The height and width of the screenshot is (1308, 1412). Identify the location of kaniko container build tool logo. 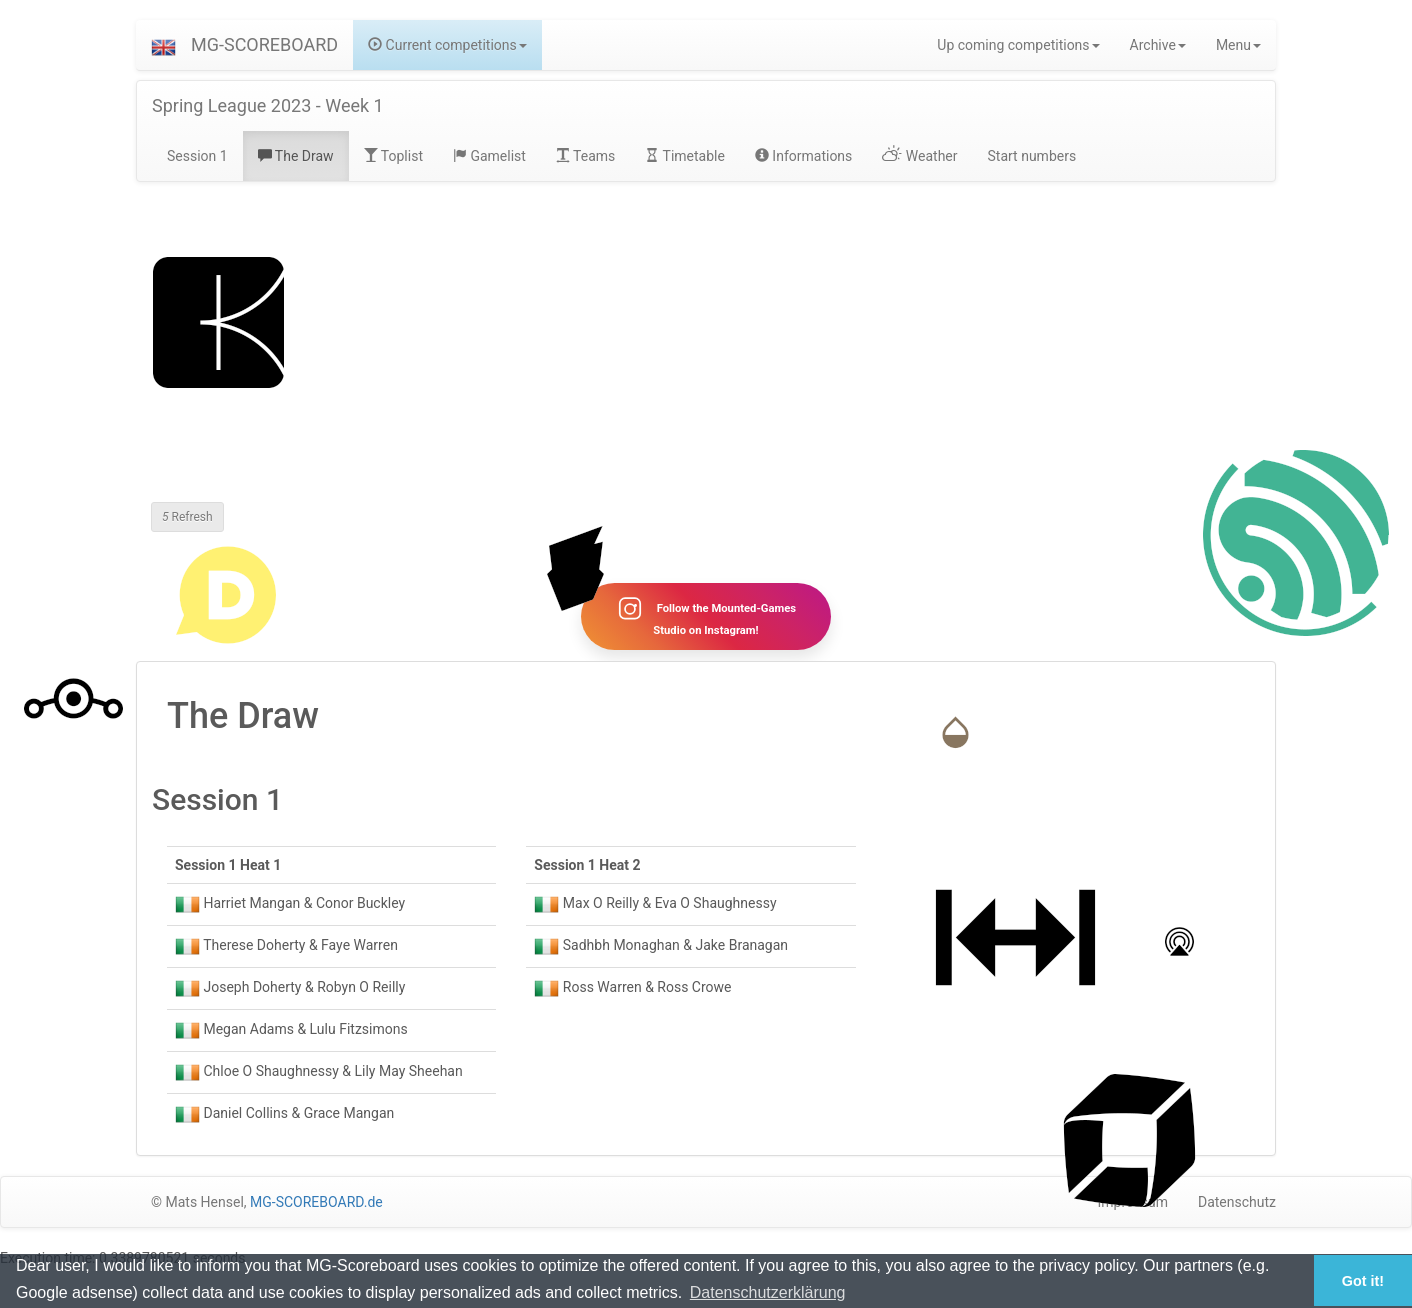
(218, 322).